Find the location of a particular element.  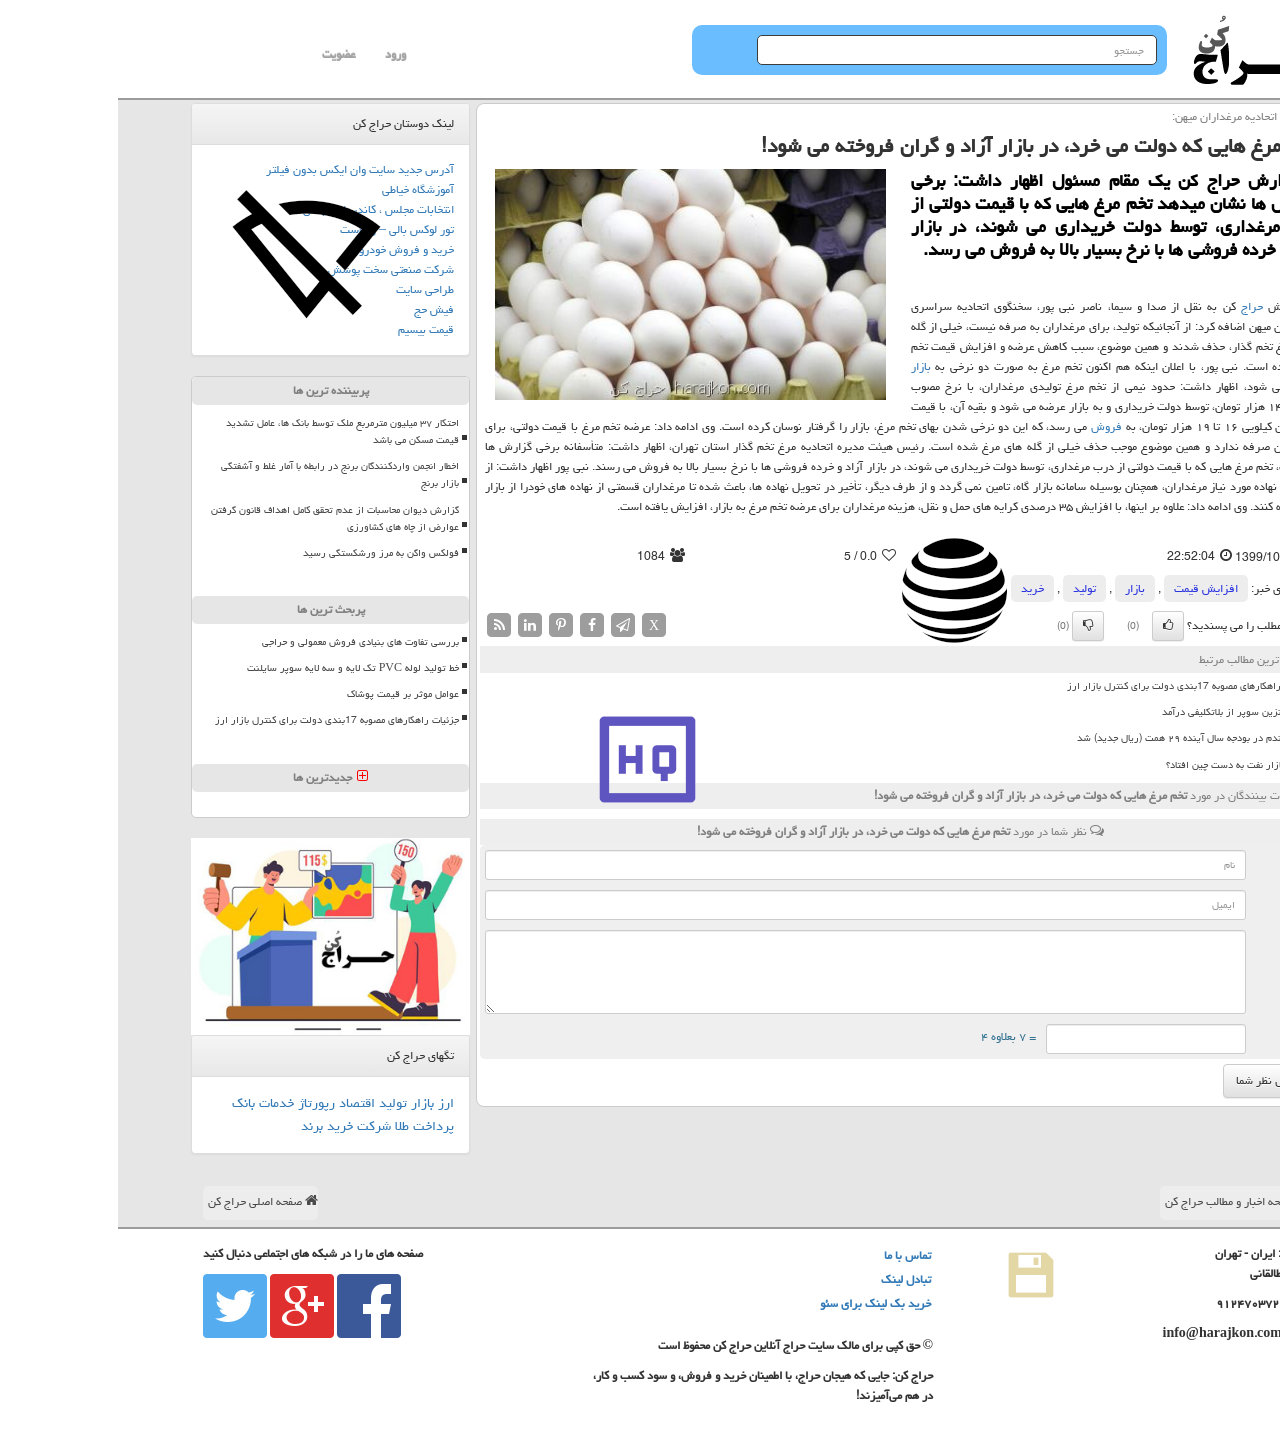

save current file or document is located at coordinates (1031, 1275).